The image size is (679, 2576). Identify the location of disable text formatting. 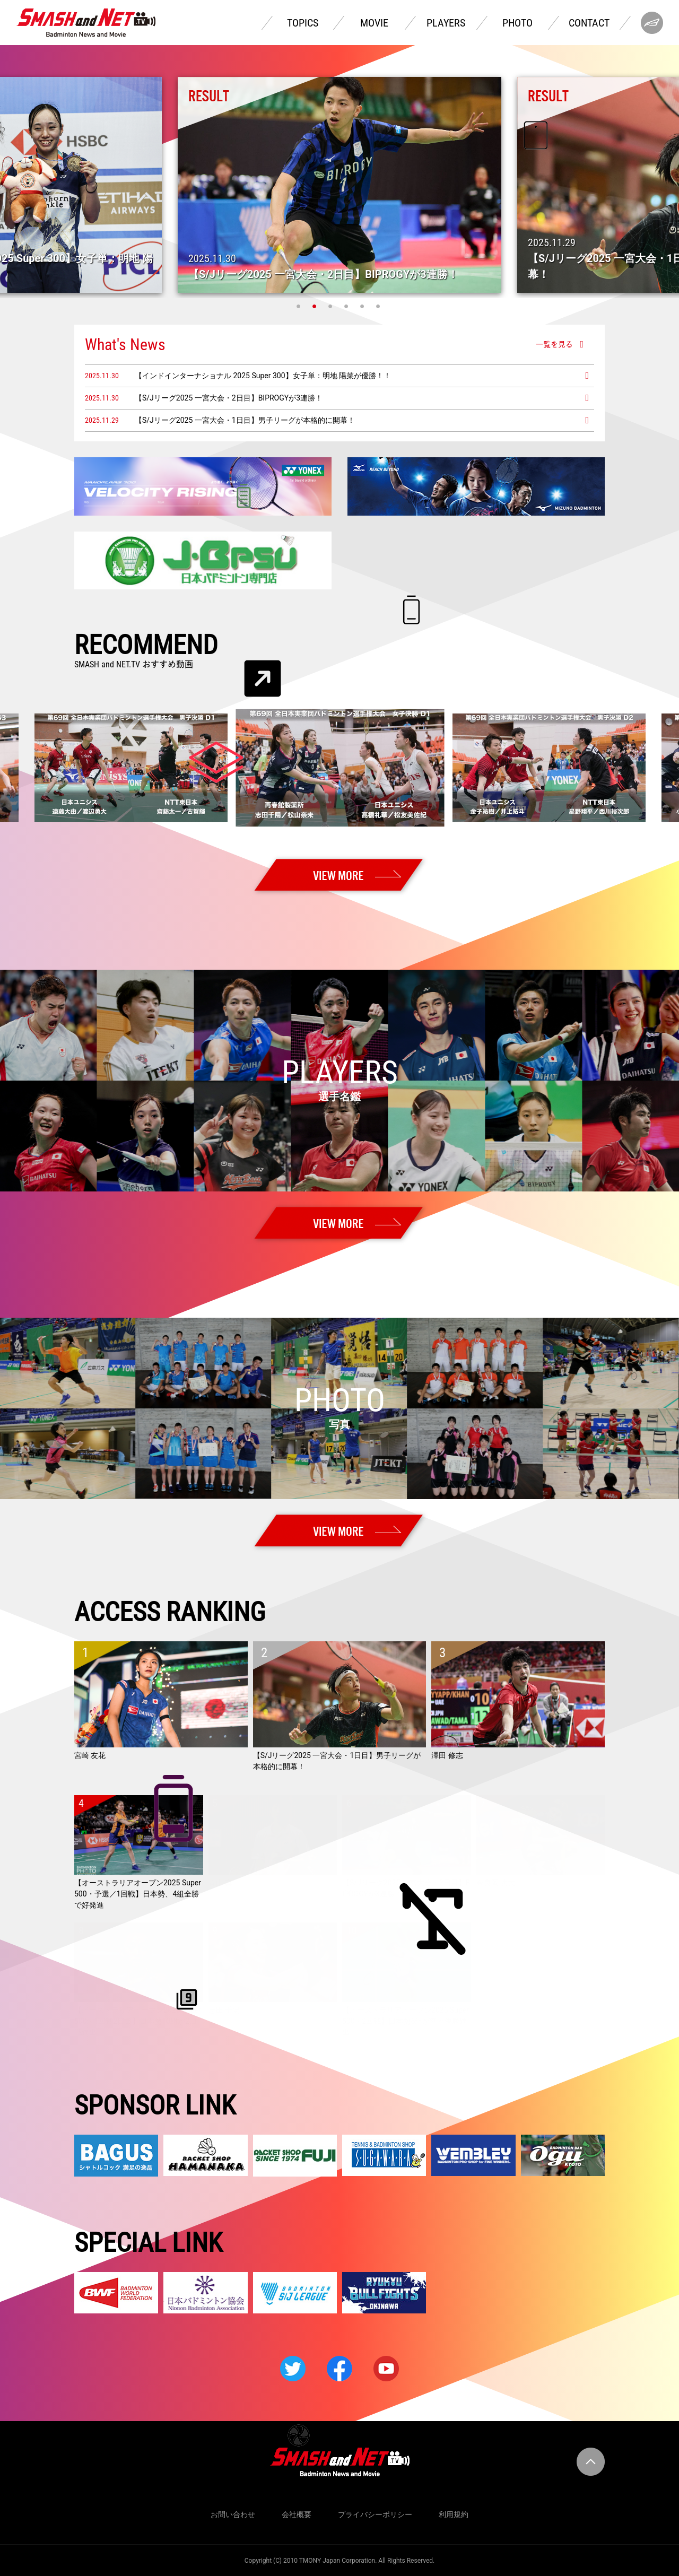
(432, 1919).